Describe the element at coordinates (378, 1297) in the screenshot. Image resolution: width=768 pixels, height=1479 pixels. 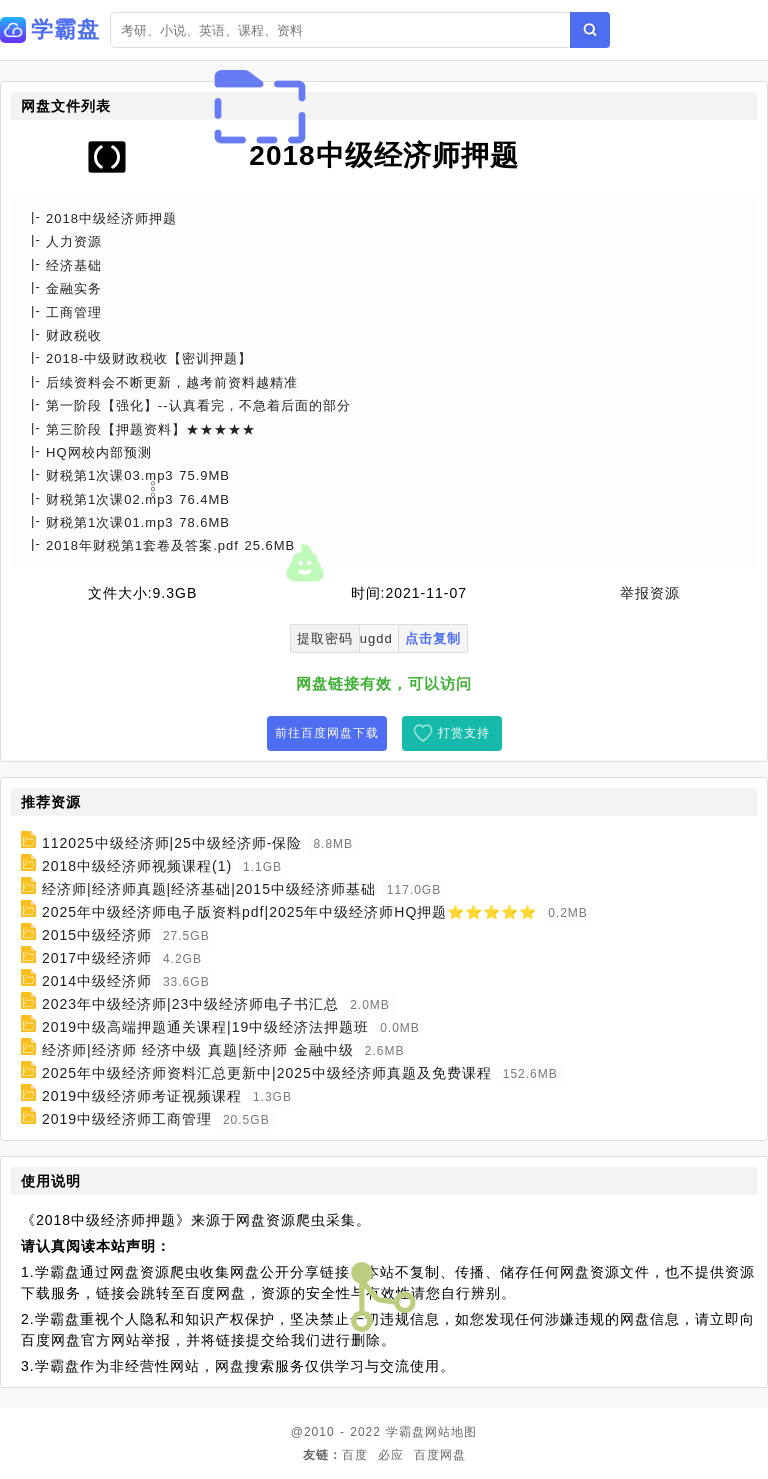
I see `merge branches in version control` at that location.